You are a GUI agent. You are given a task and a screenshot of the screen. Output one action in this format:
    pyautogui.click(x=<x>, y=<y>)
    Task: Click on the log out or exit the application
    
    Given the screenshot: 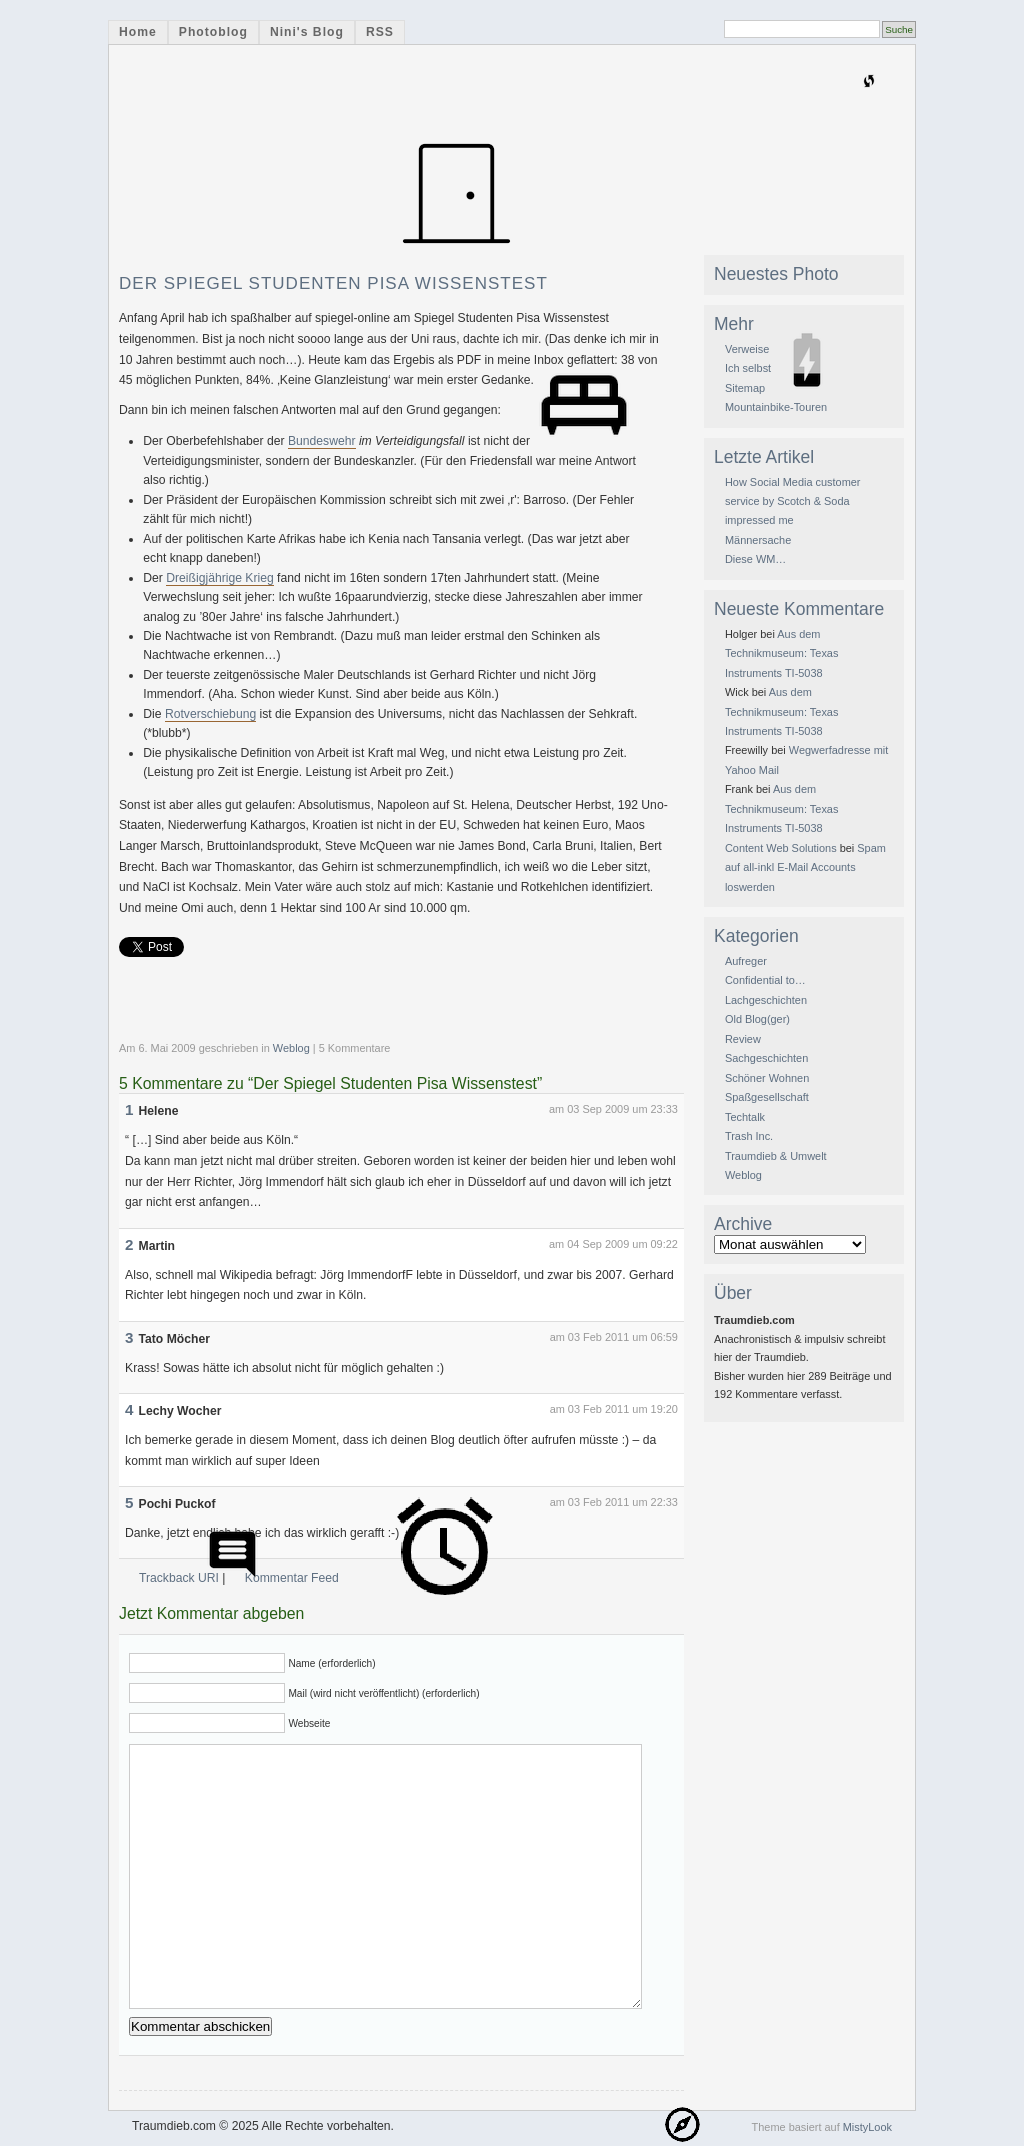 What is the action you would take?
    pyautogui.click(x=456, y=193)
    